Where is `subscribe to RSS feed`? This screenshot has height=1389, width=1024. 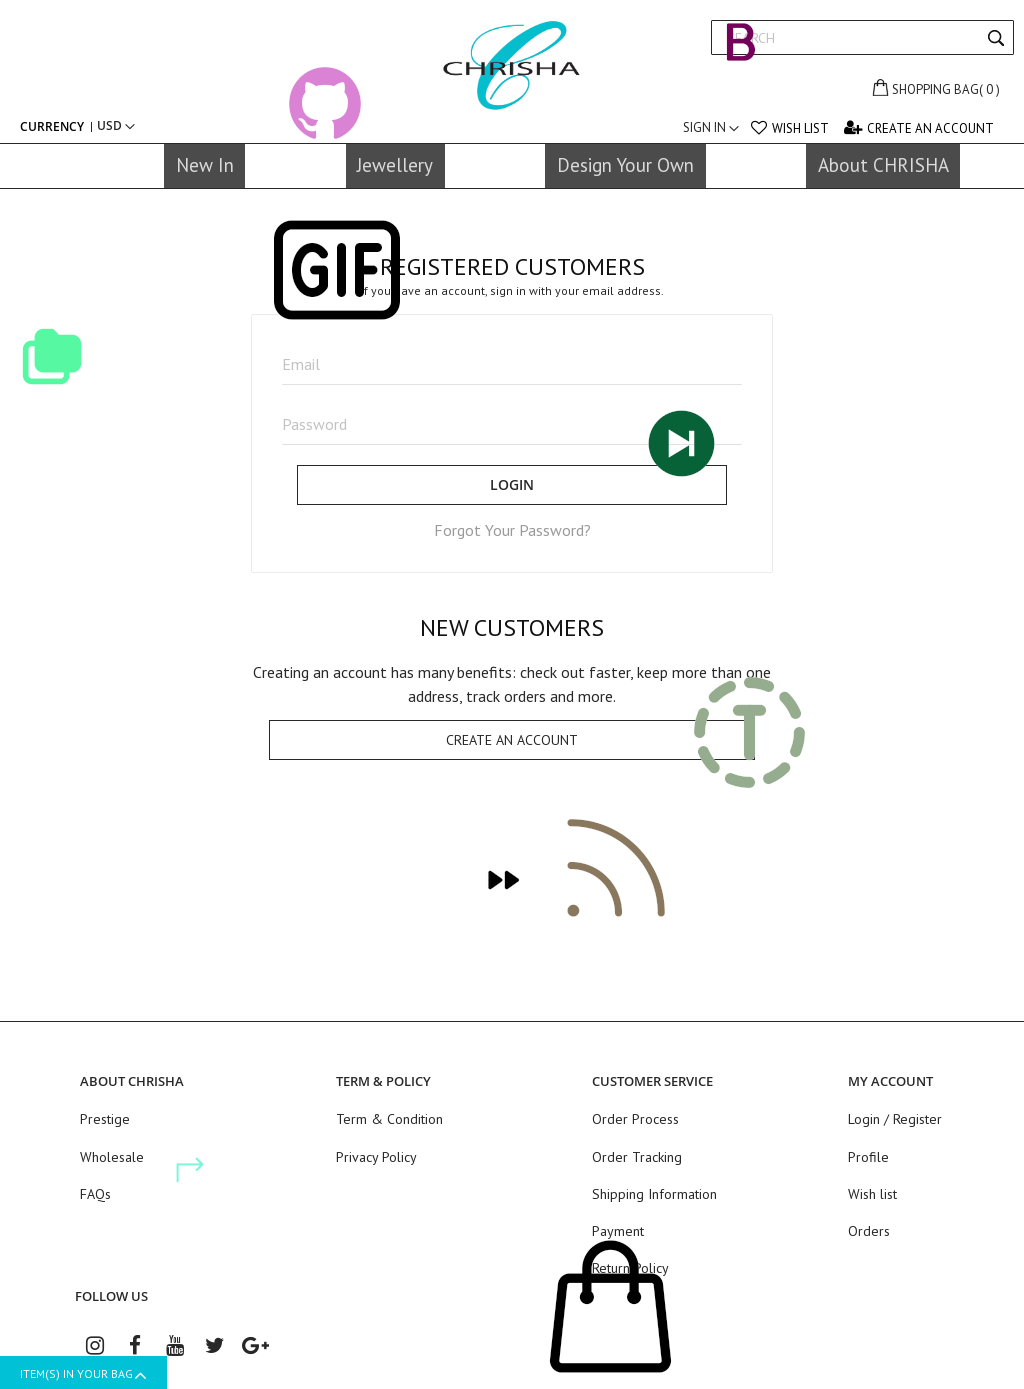 subscribe to RSS feed is located at coordinates (609, 875).